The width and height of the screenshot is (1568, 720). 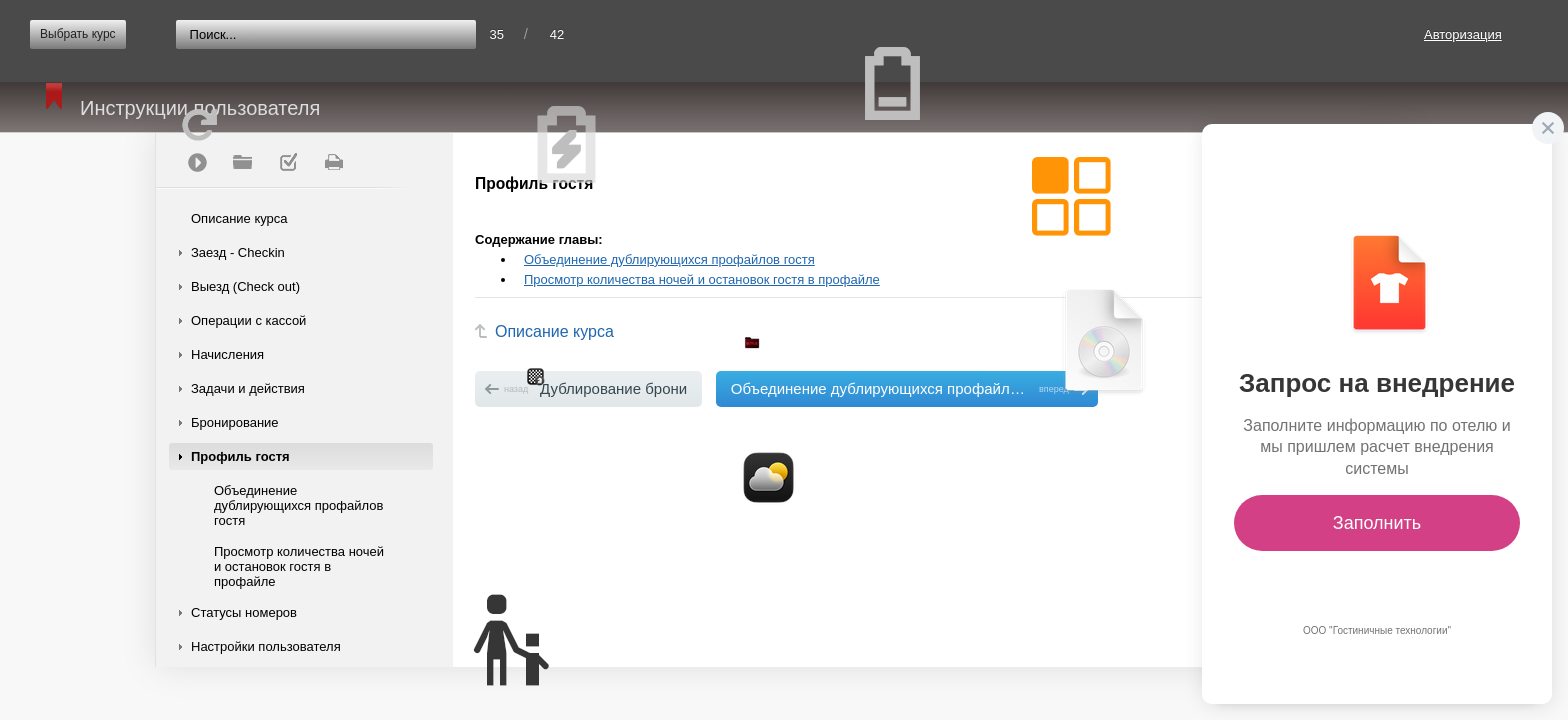 I want to click on access application preferences or settings, so click(x=1074, y=199).